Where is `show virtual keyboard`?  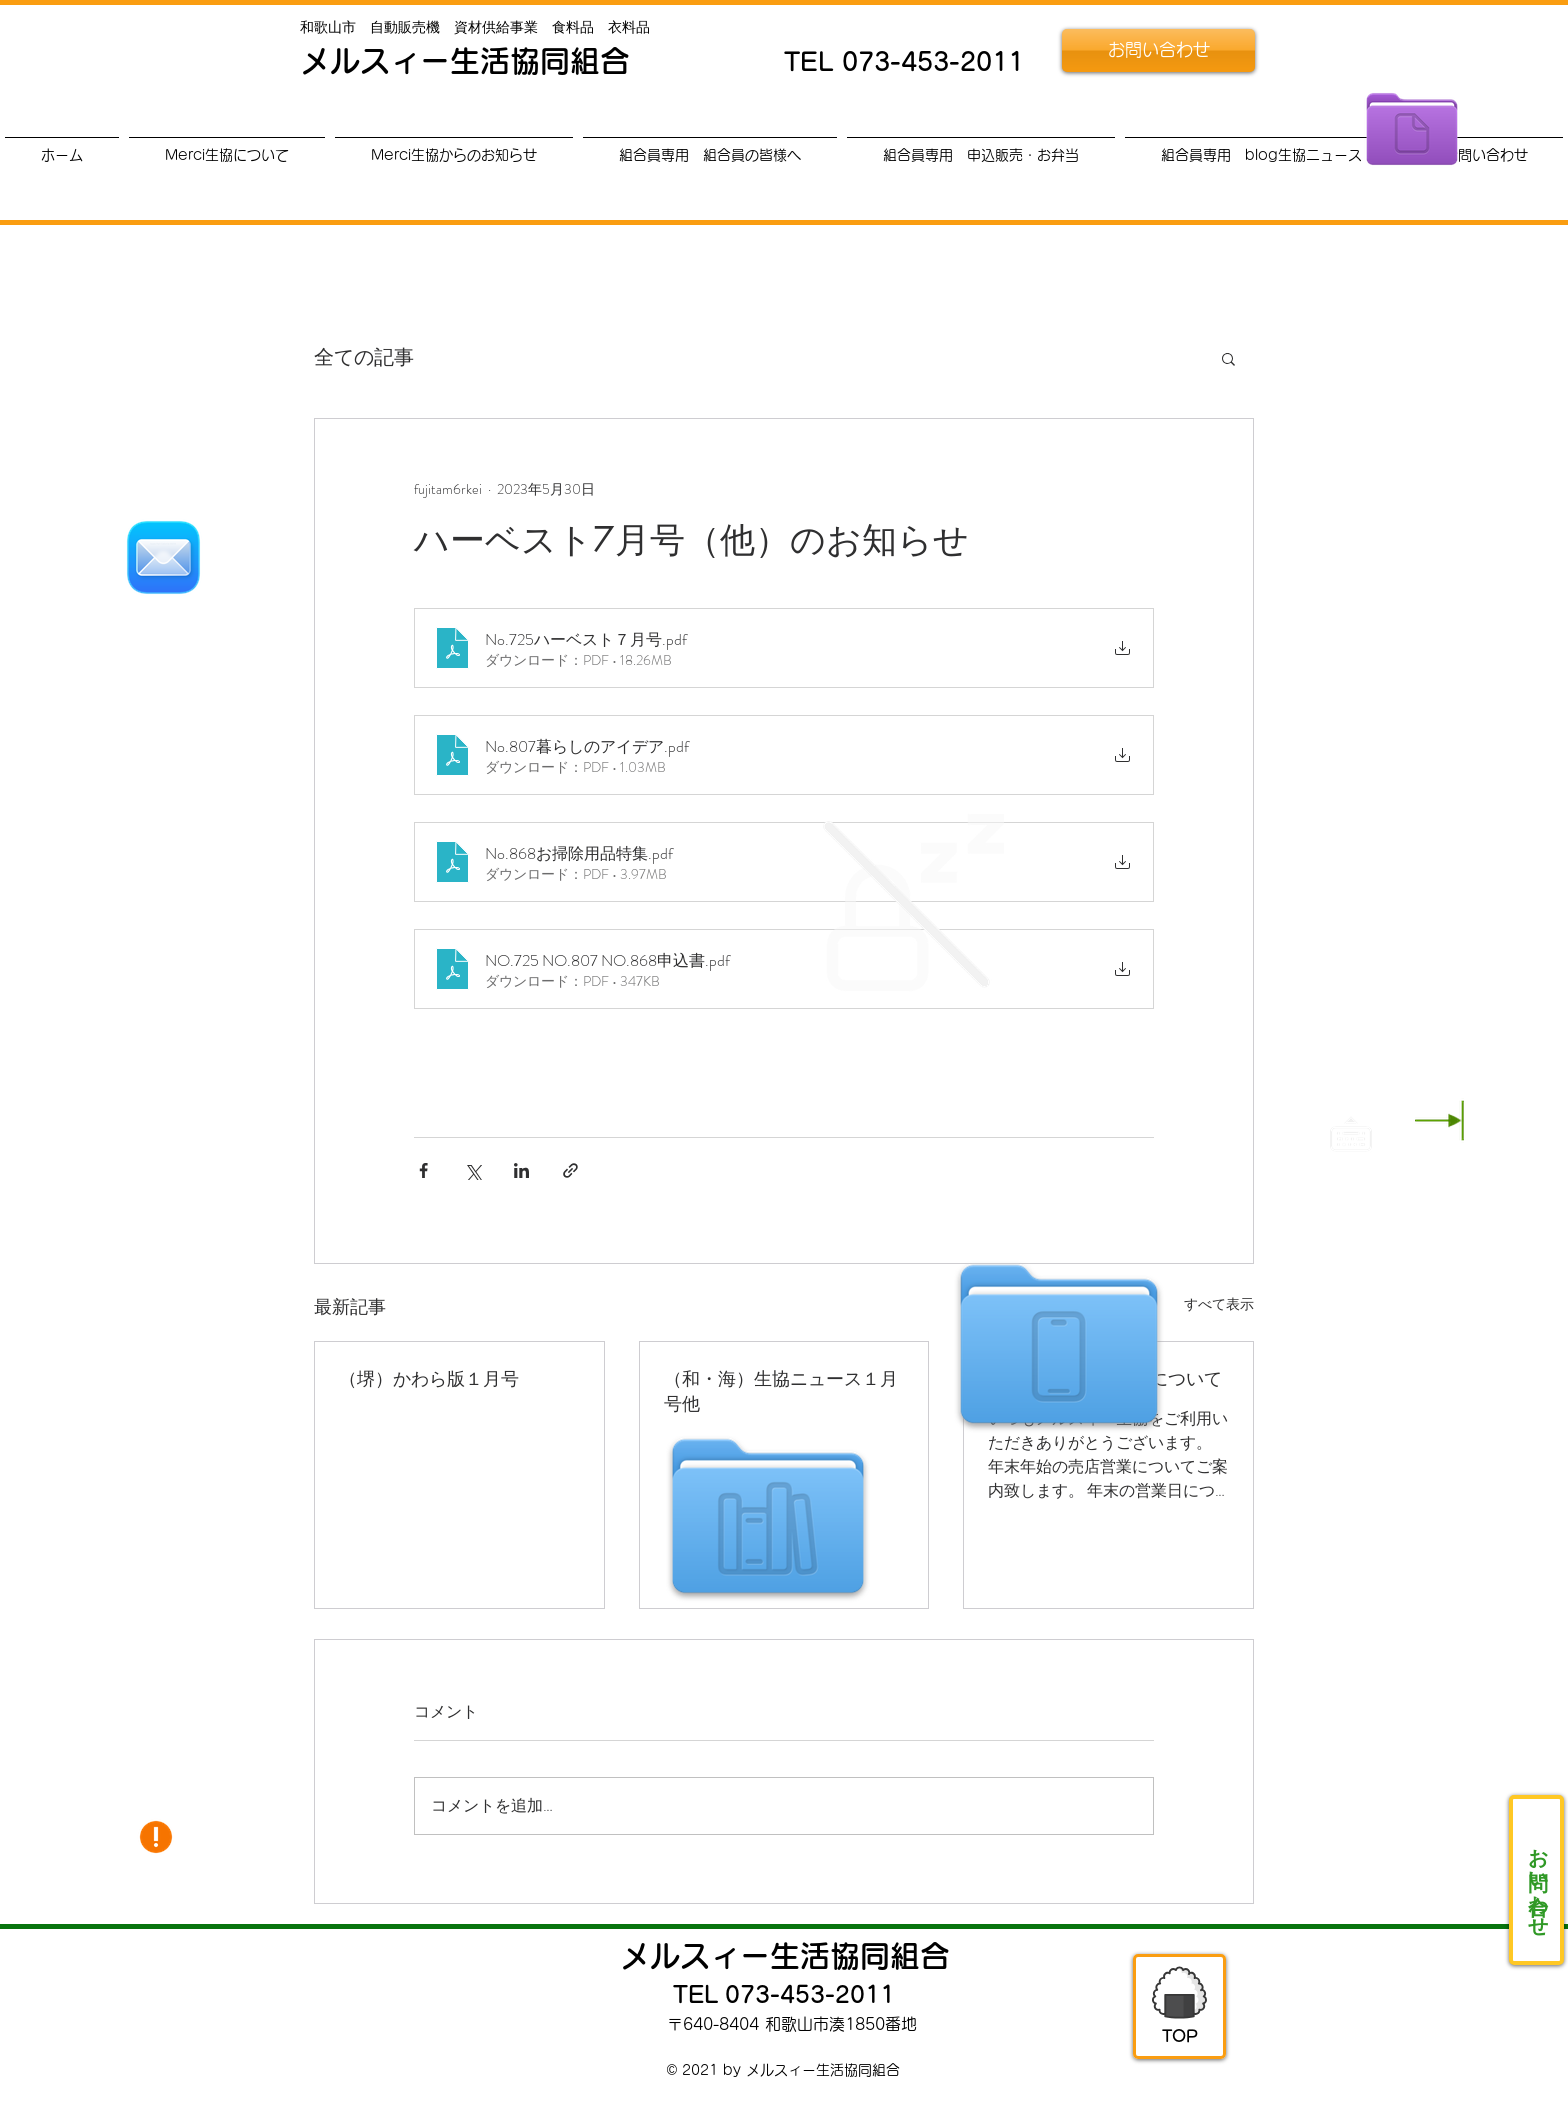
show virtual keyboard is located at coordinates (1351, 1134).